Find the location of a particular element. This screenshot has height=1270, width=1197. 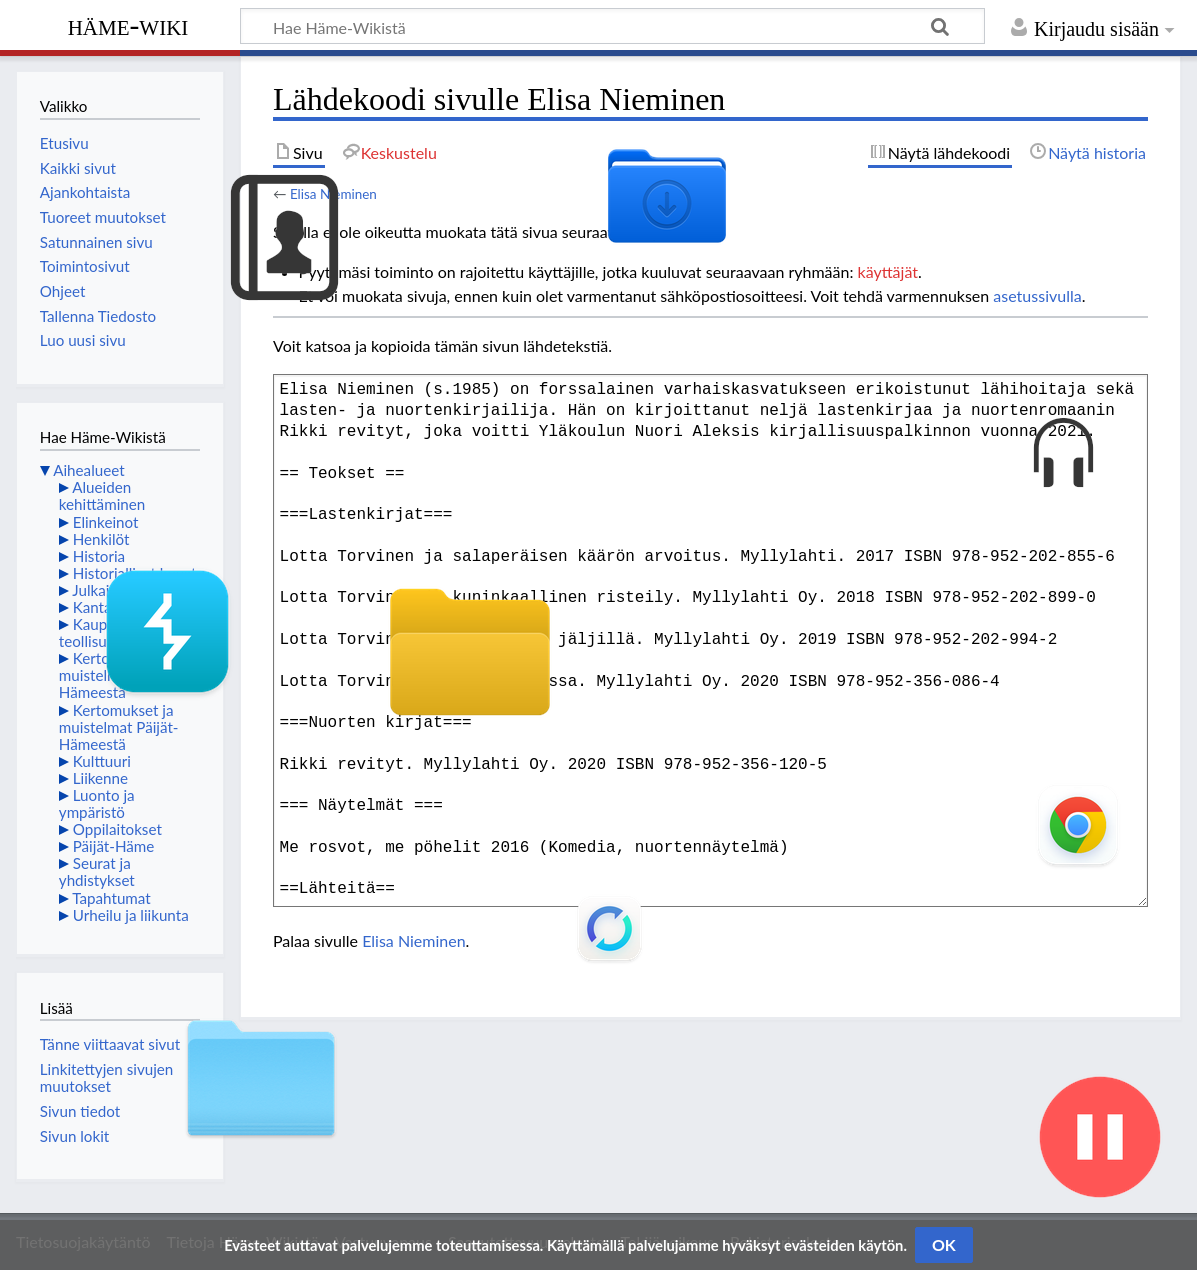

open contacts or address book is located at coordinates (284, 237).